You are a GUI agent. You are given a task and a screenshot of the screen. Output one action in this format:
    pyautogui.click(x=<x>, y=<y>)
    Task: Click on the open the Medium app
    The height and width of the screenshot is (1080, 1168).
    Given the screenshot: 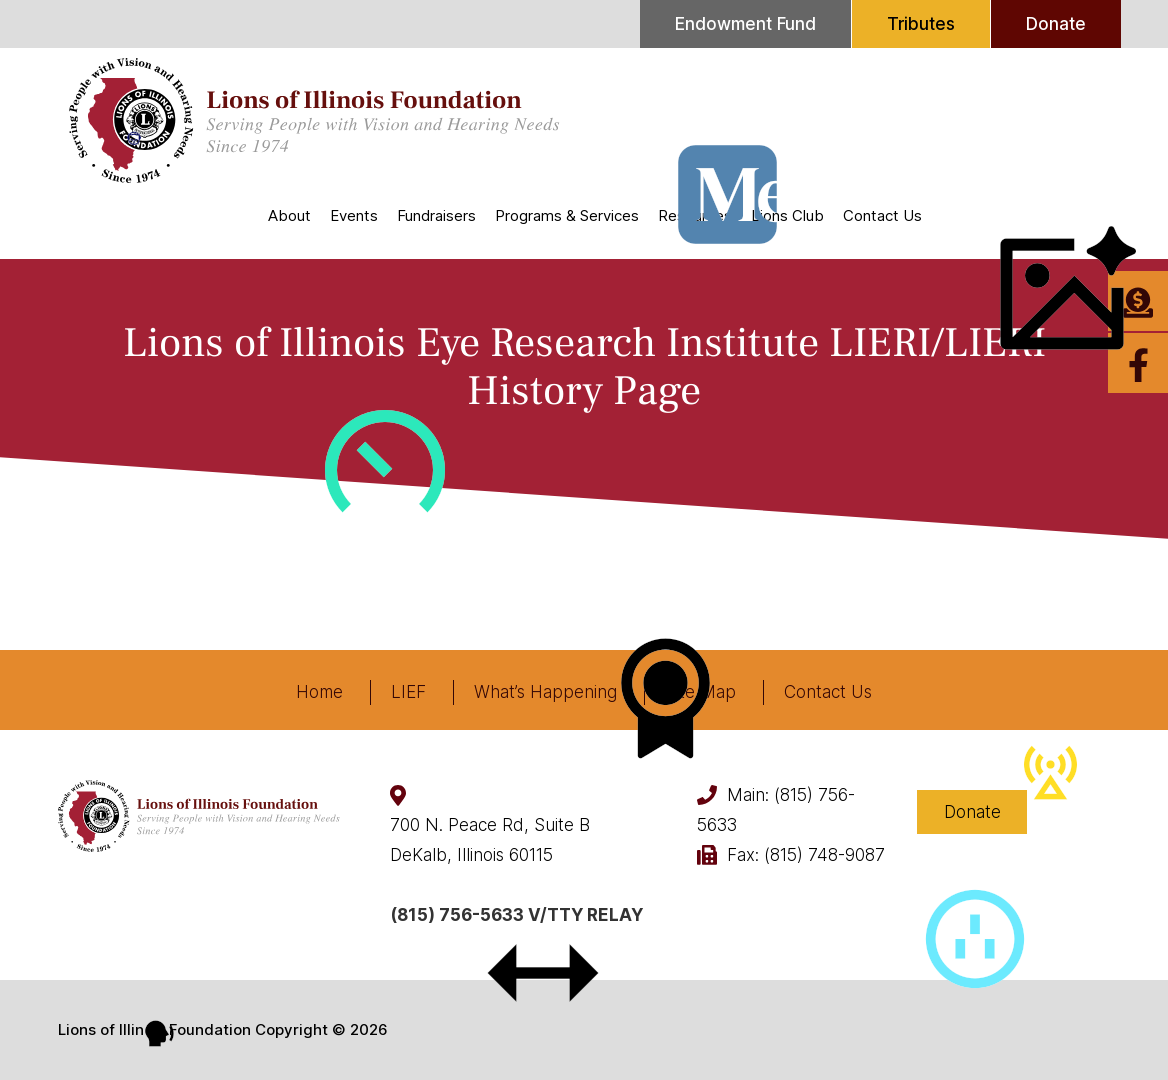 What is the action you would take?
    pyautogui.click(x=727, y=194)
    